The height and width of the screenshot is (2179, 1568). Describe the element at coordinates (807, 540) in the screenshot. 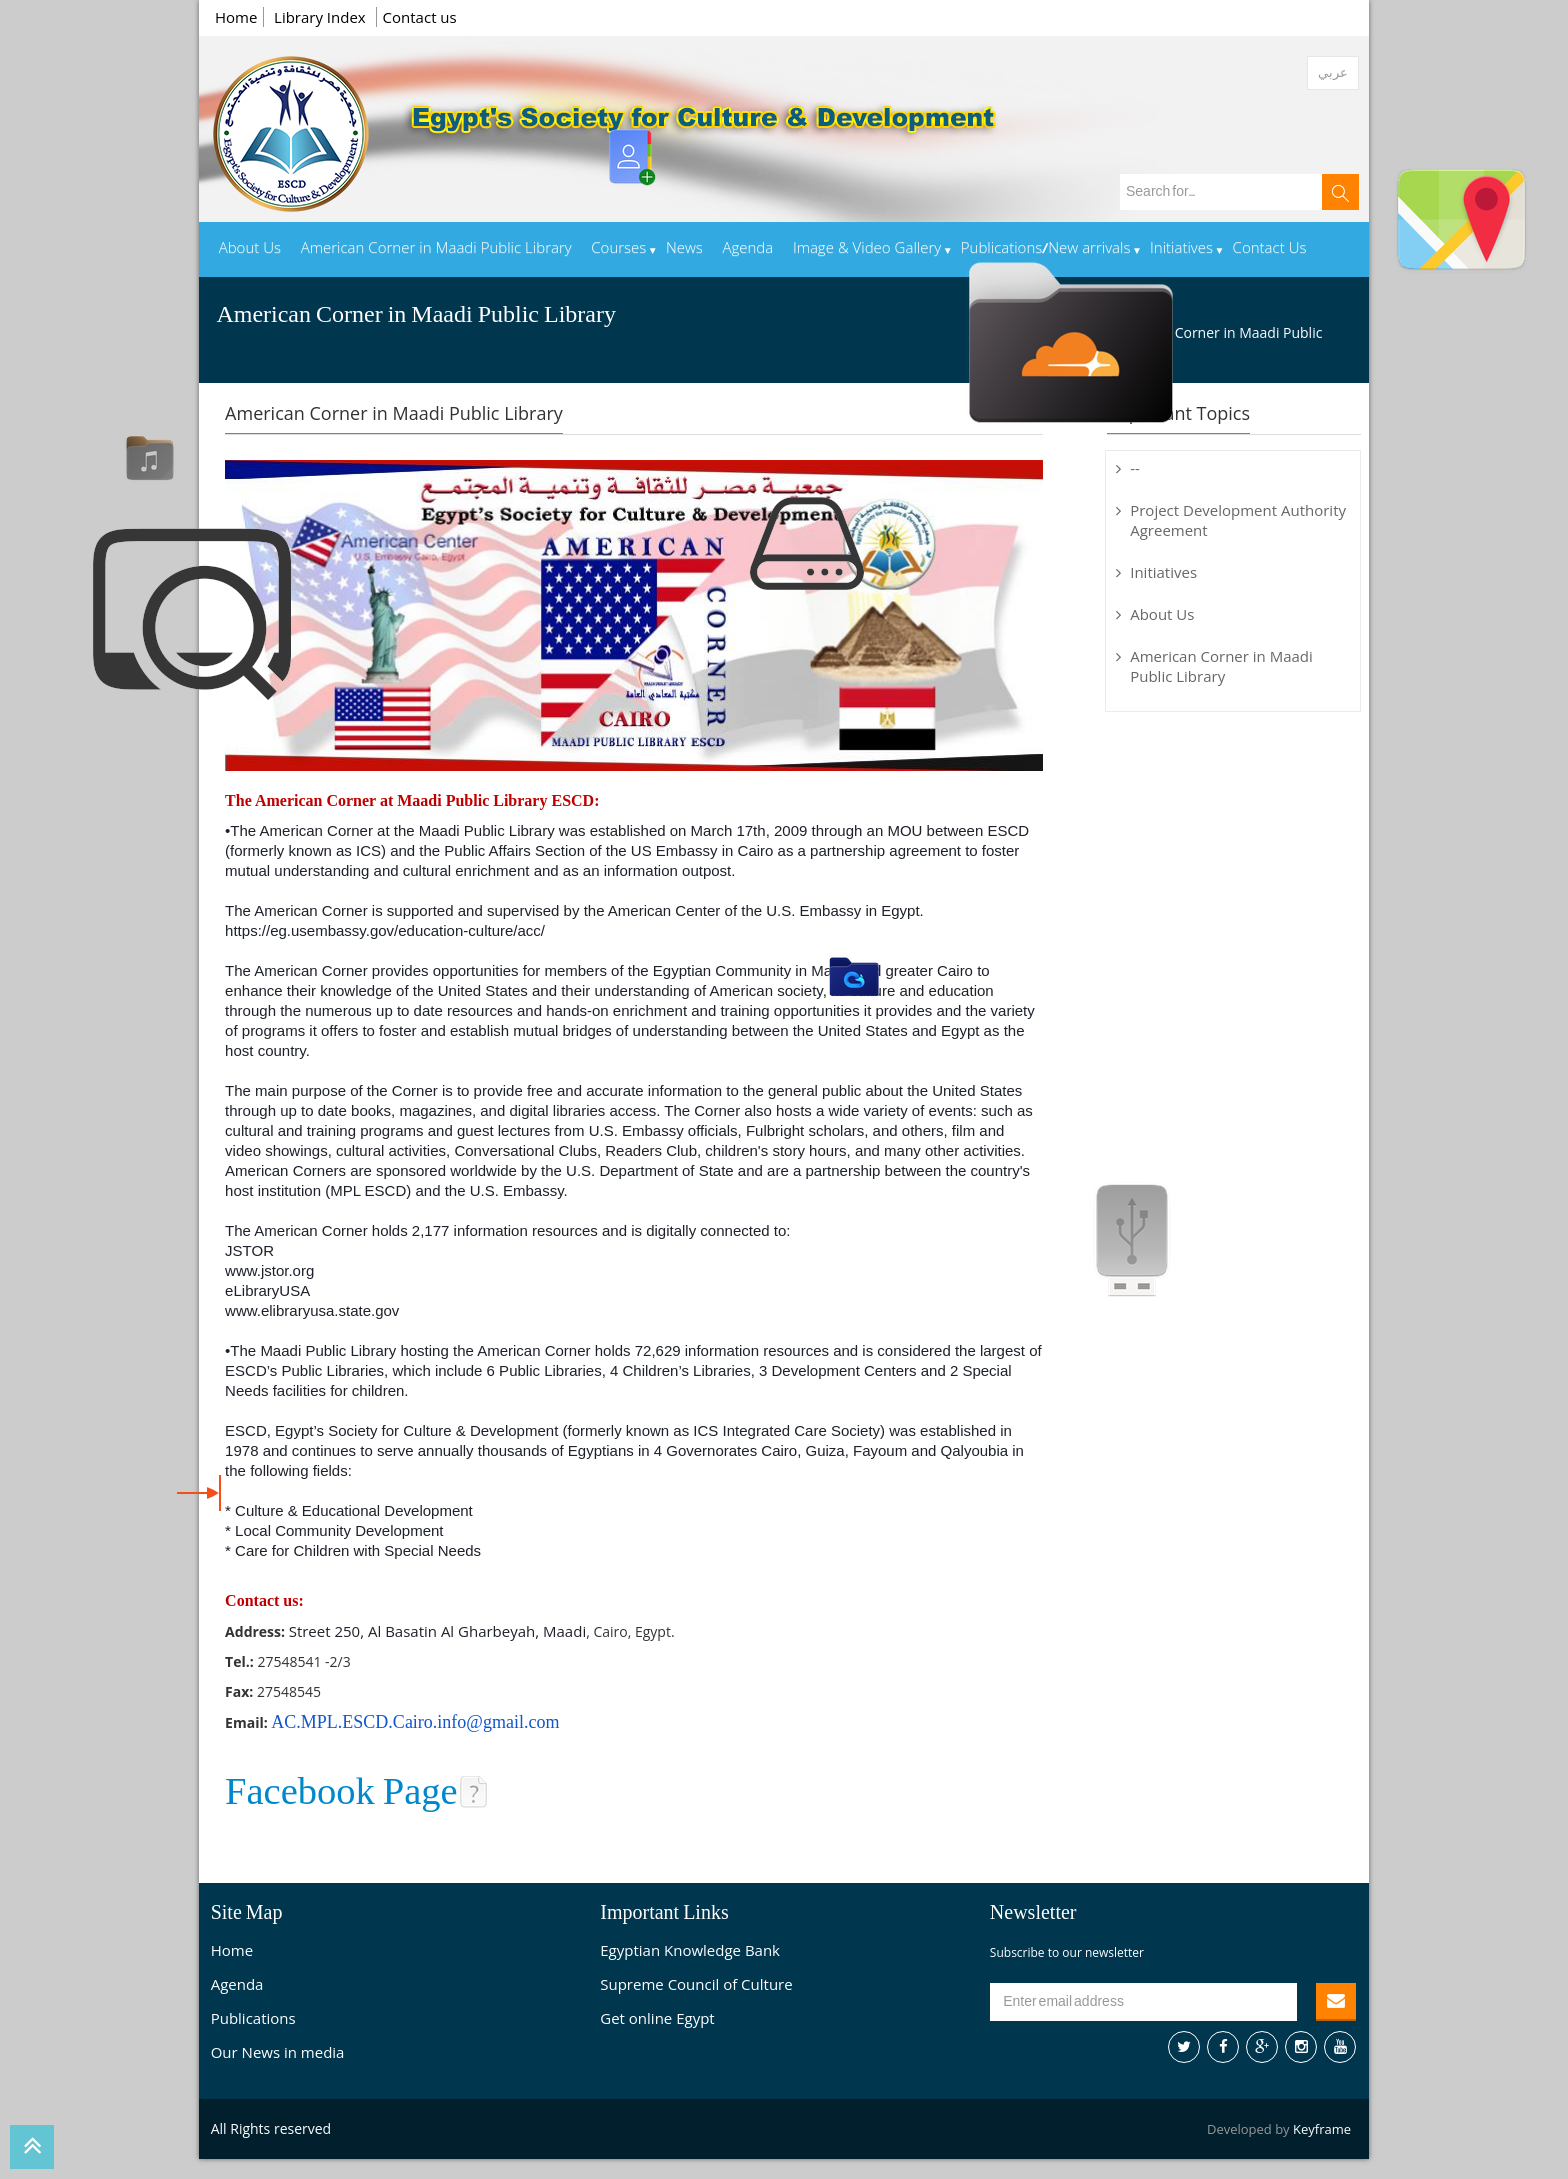

I see `access hard drive or storage device` at that location.